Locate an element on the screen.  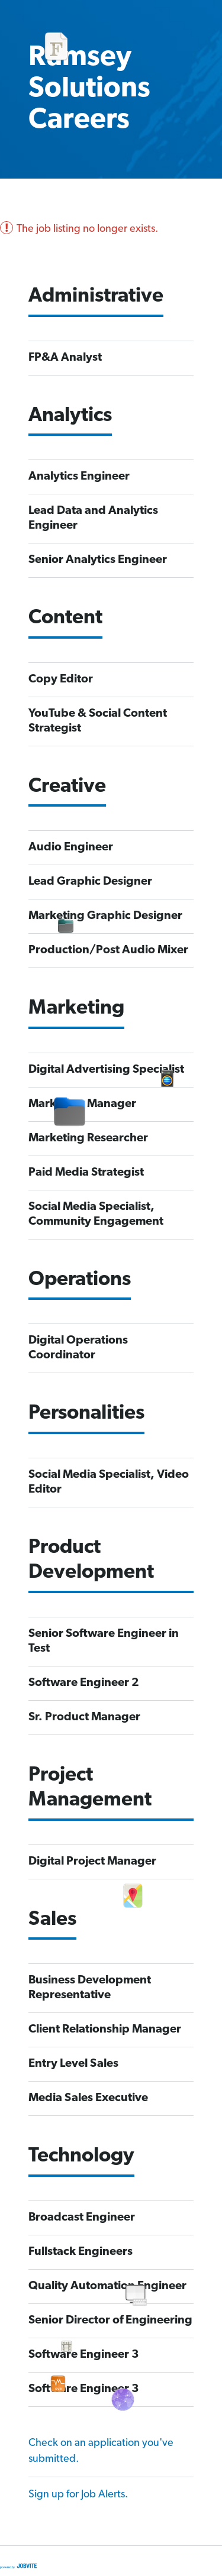
access RAID 0 storage configuration settings is located at coordinates (167, 1078).